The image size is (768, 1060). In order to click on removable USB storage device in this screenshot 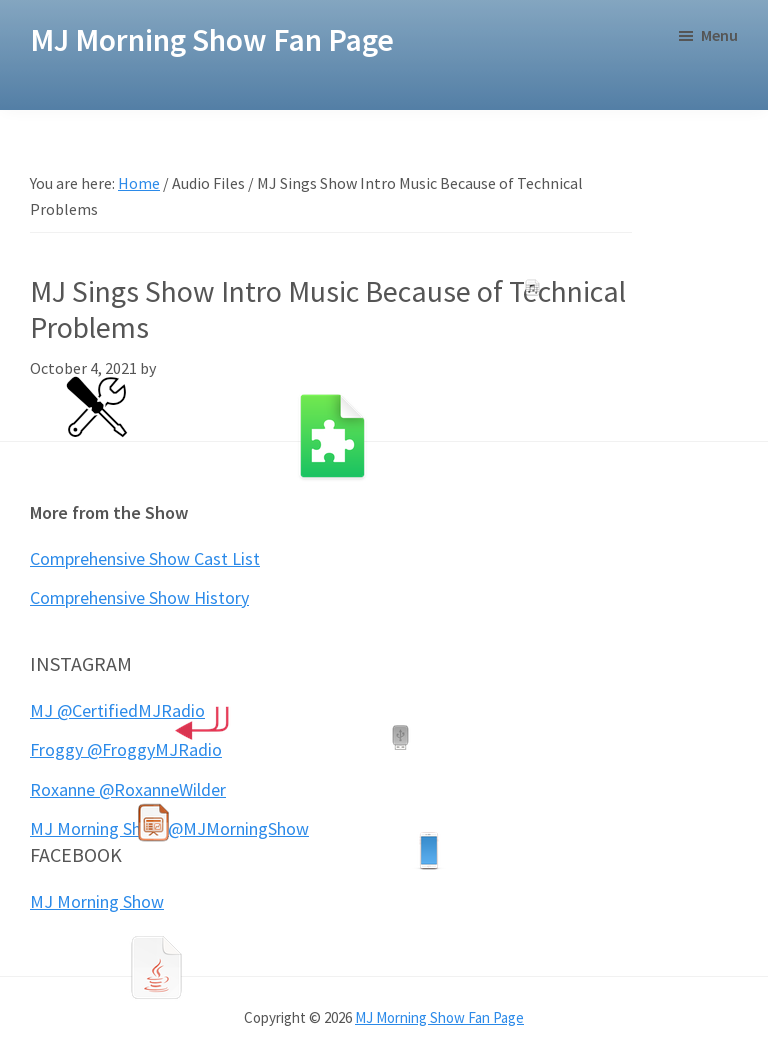, I will do `click(400, 737)`.